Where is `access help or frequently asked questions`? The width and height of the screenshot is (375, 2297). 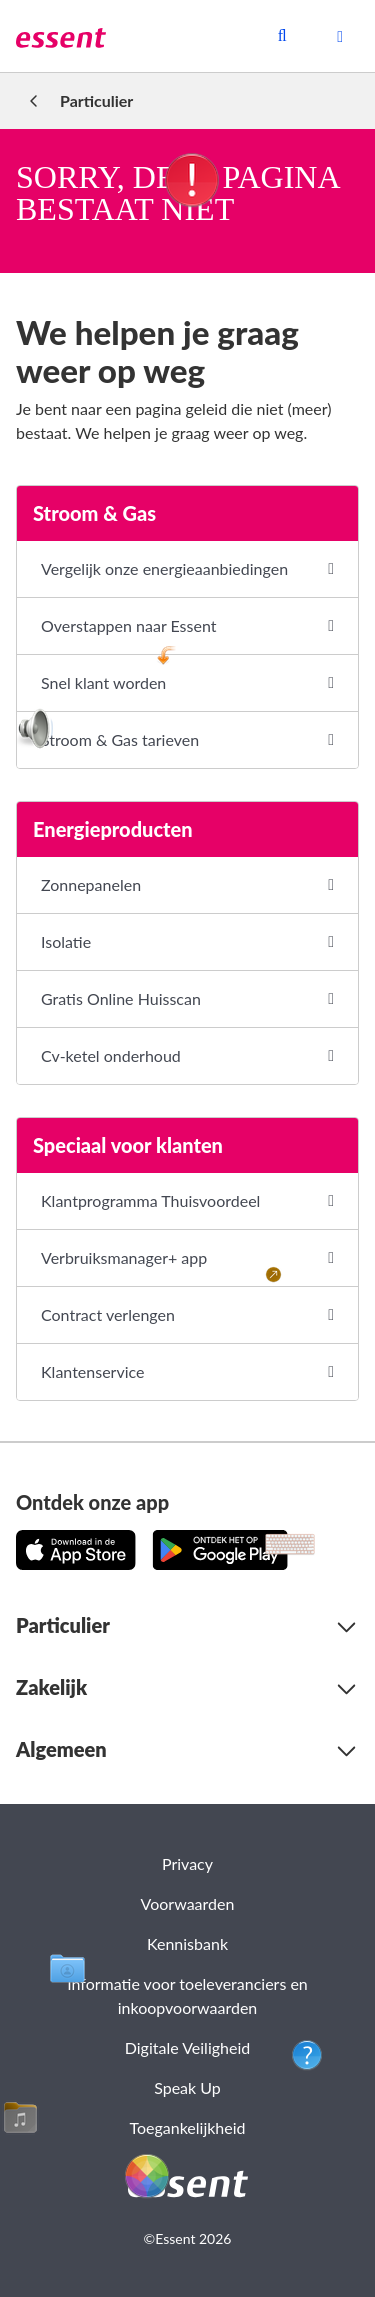
access help or frequently asked questions is located at coordinates (307, 2055).